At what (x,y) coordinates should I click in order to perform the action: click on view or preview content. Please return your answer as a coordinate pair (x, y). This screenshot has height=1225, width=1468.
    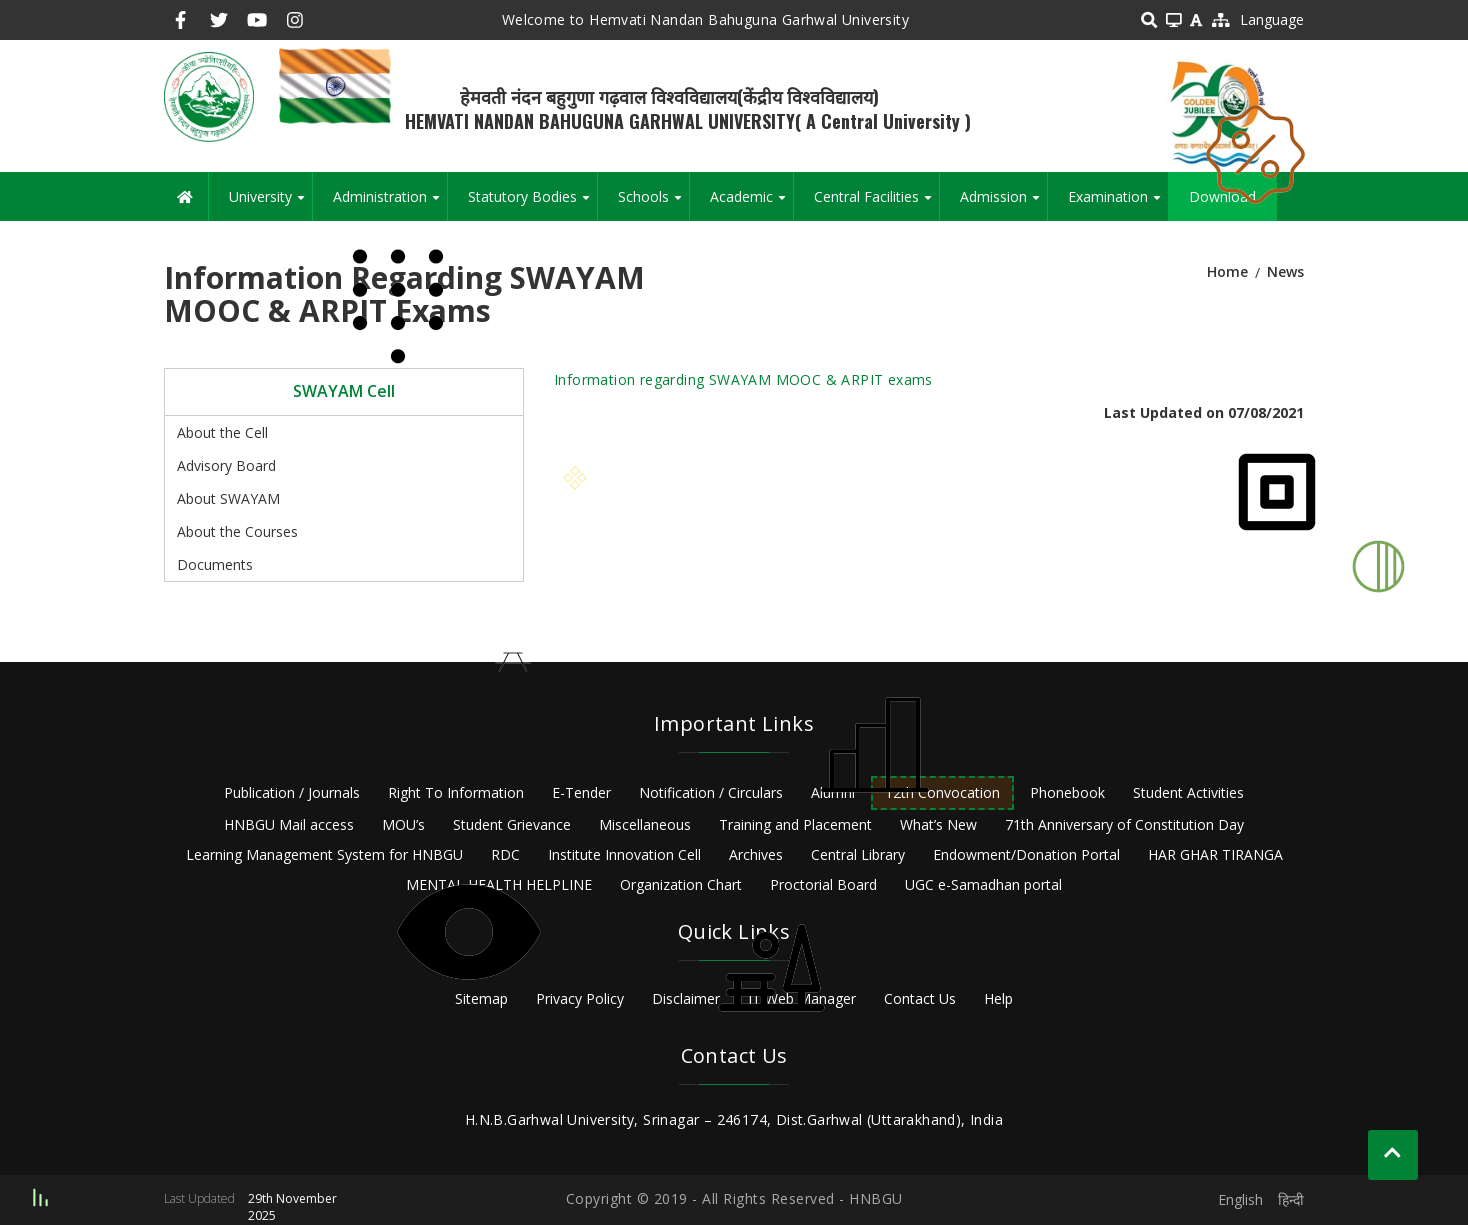
    Looking at the image, I should click on (469, 932).